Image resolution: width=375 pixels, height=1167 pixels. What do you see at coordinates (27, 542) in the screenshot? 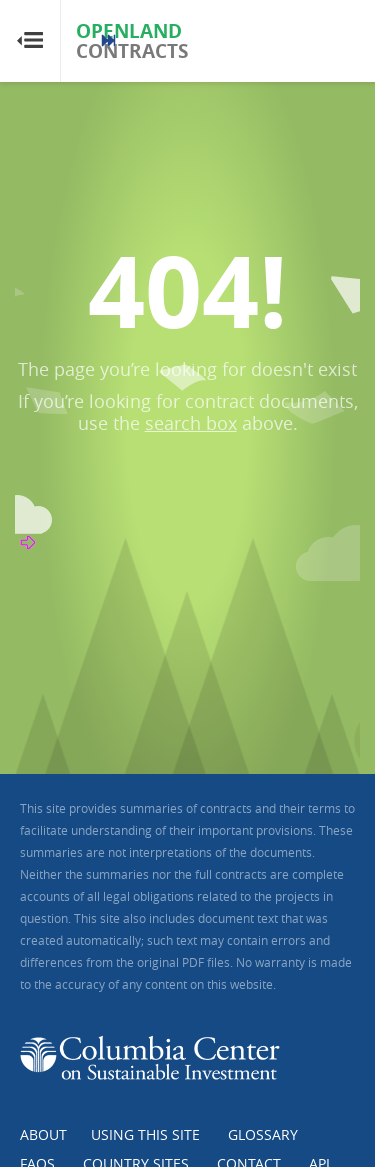
I see `navigate to the next item or step` at bounding box center [27, 542].